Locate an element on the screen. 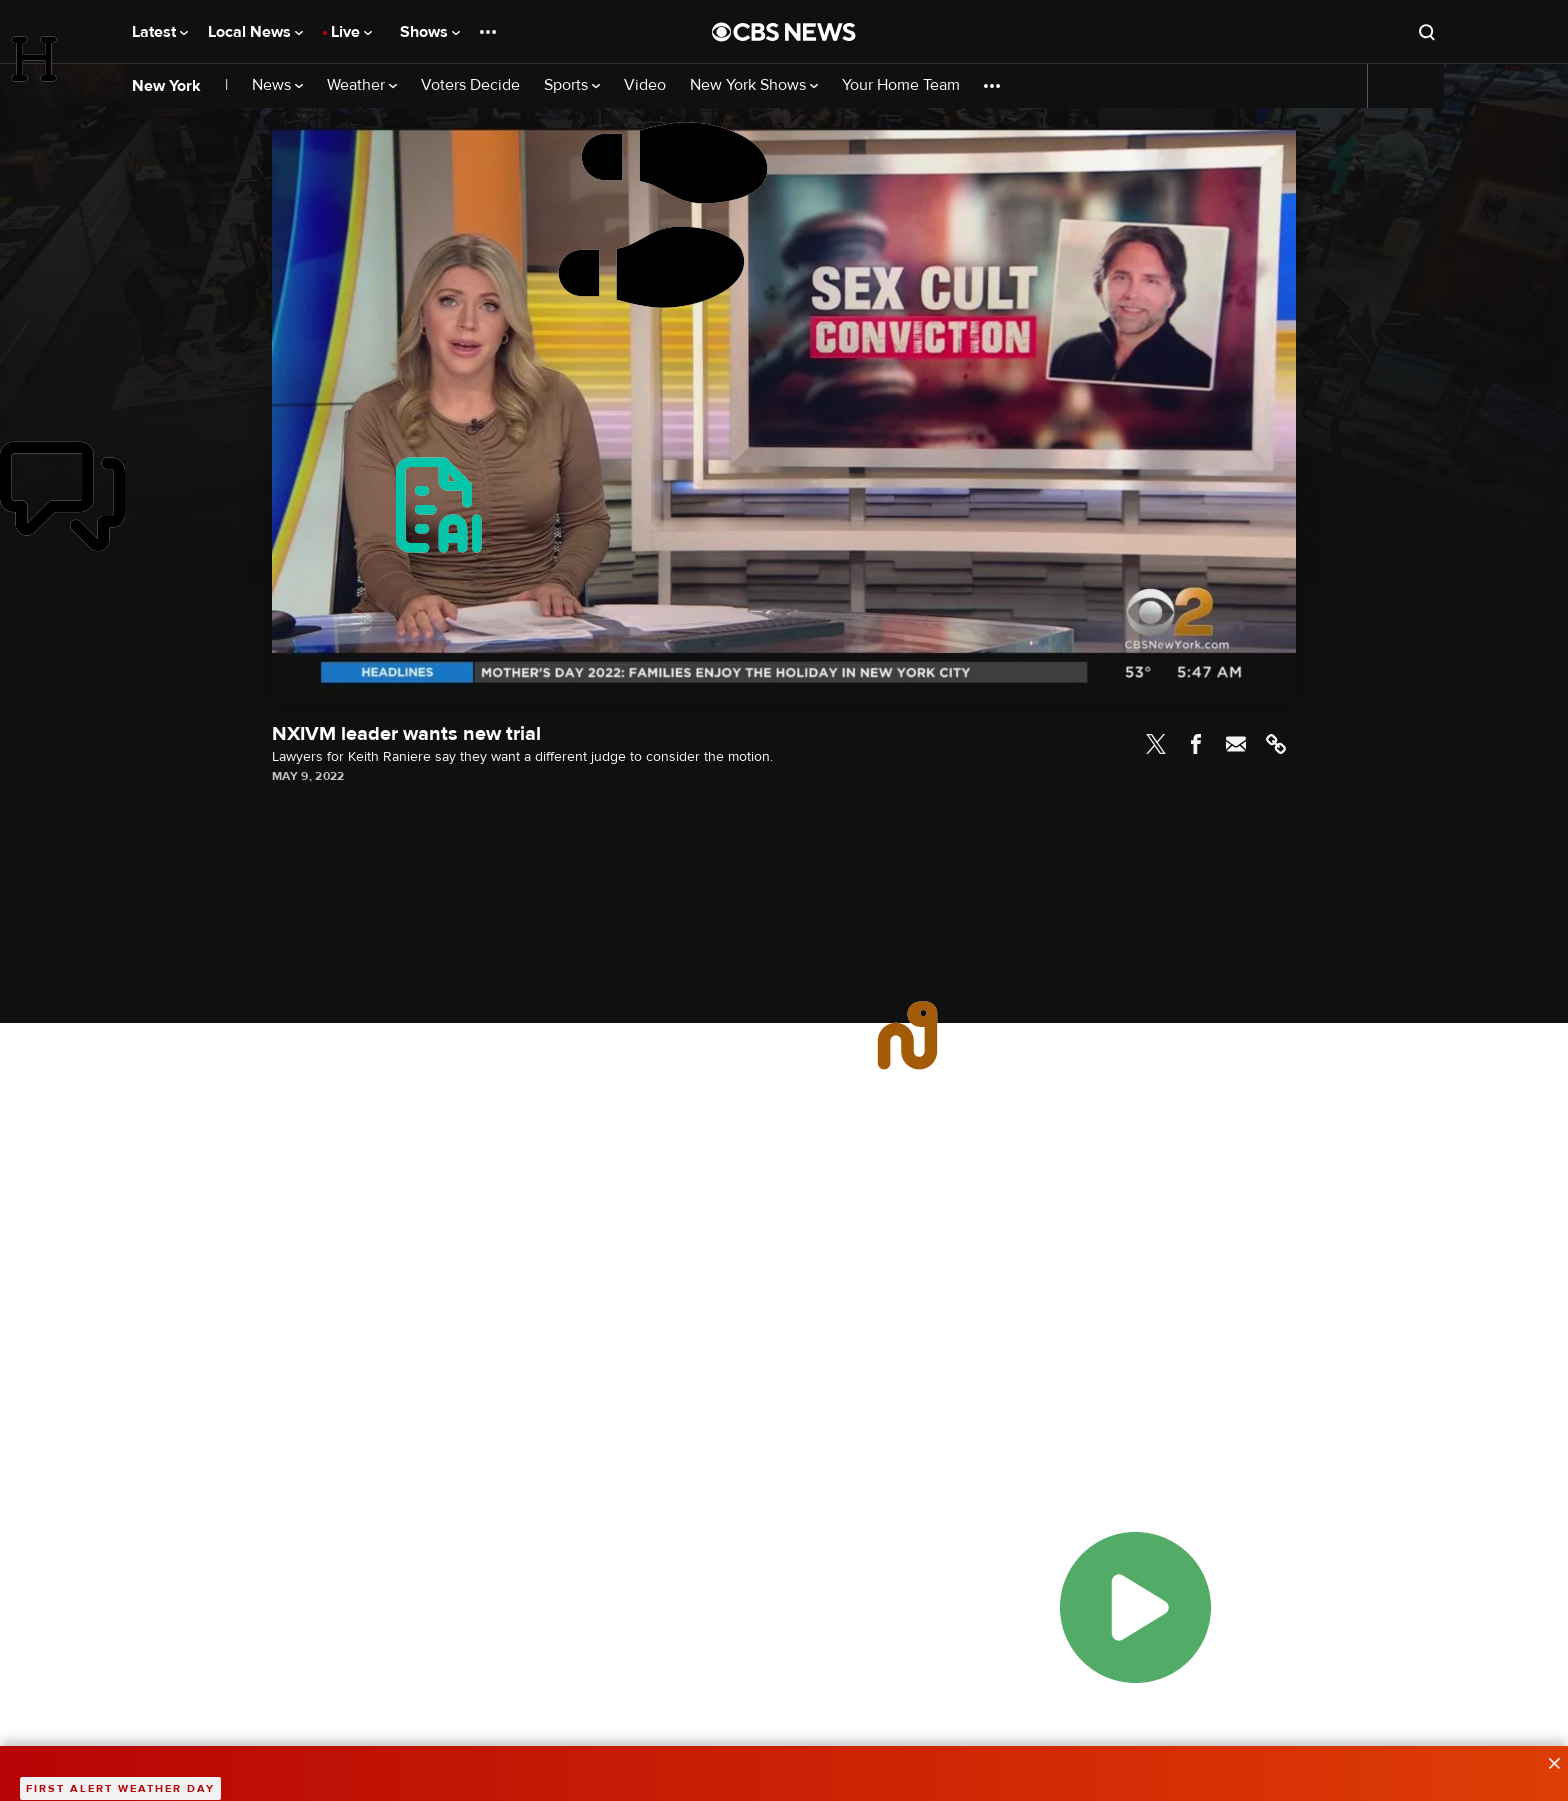  indicates malware or security threat detected is located at coordinates (907, 1035).